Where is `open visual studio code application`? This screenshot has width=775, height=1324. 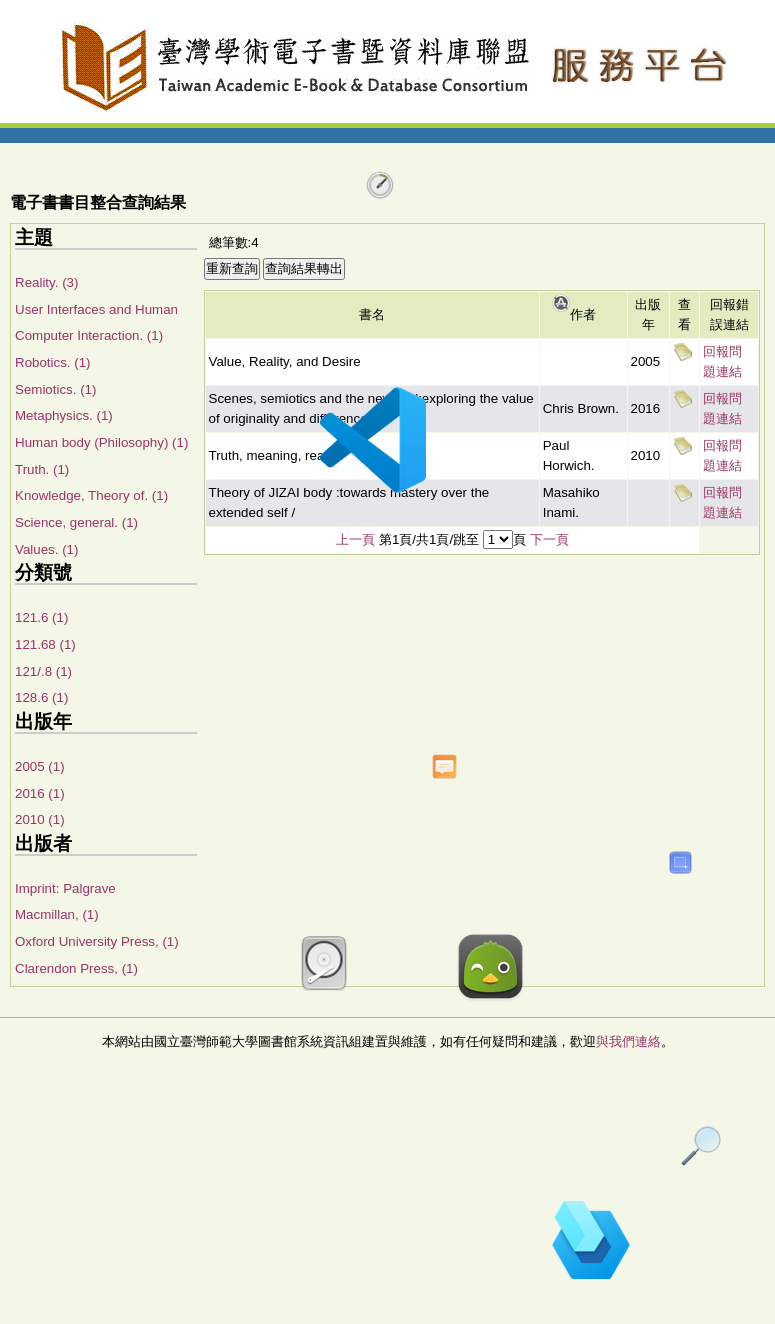 open visual studio code application is located at coordinates (373, 440).